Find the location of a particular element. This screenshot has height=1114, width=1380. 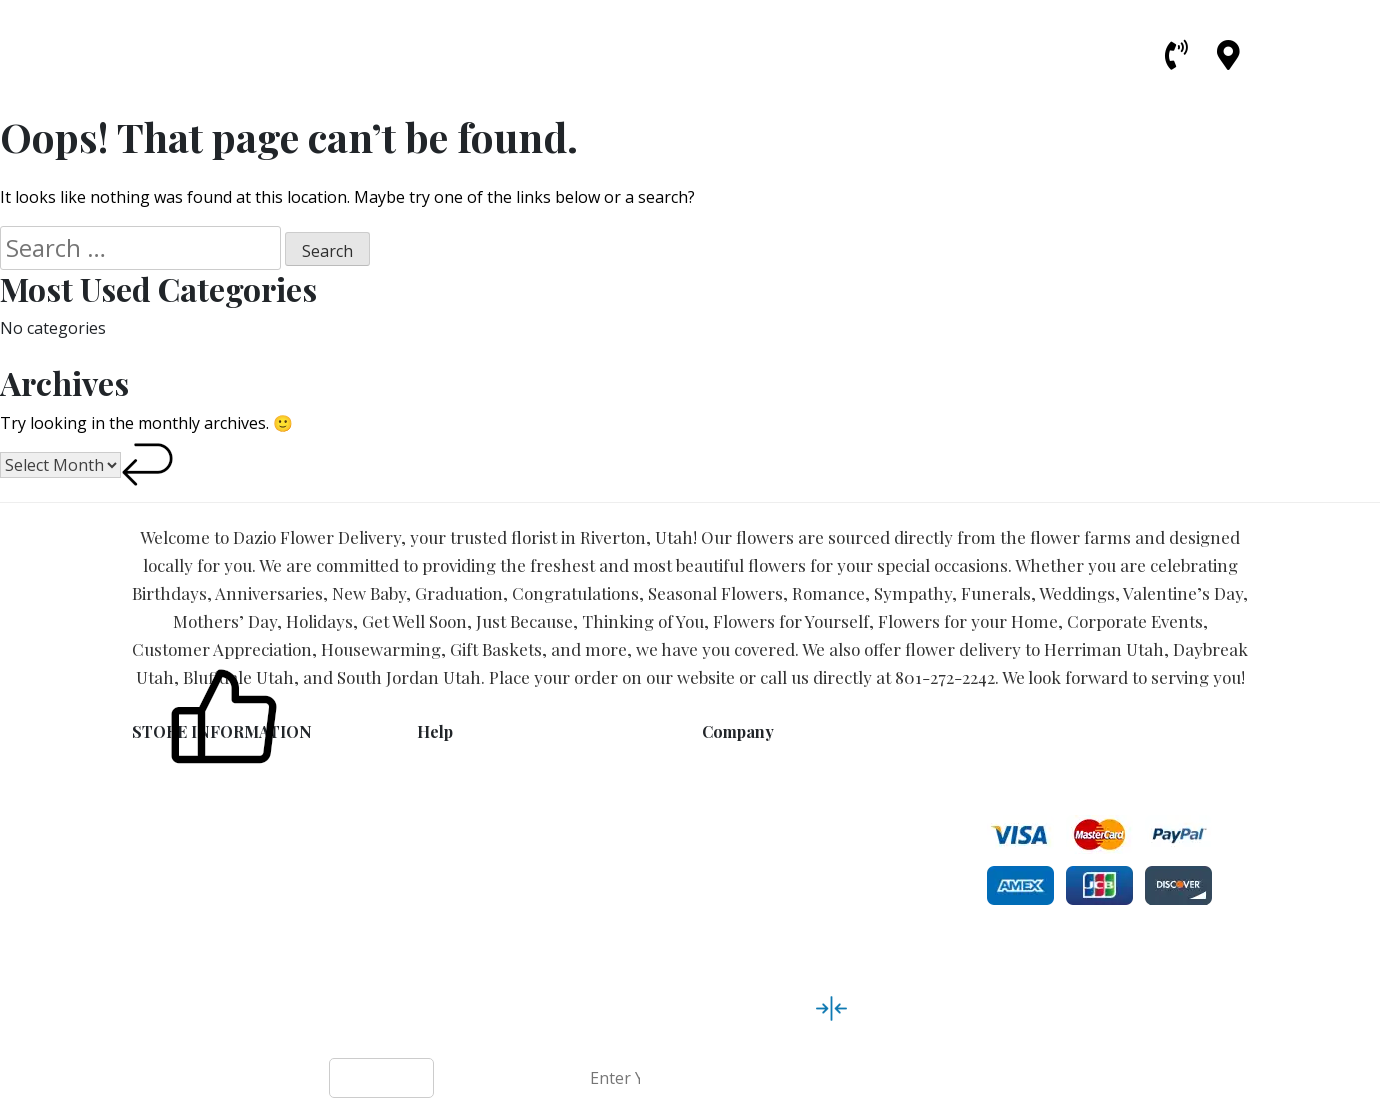

like or approve content is located at coordinates (224, 722).